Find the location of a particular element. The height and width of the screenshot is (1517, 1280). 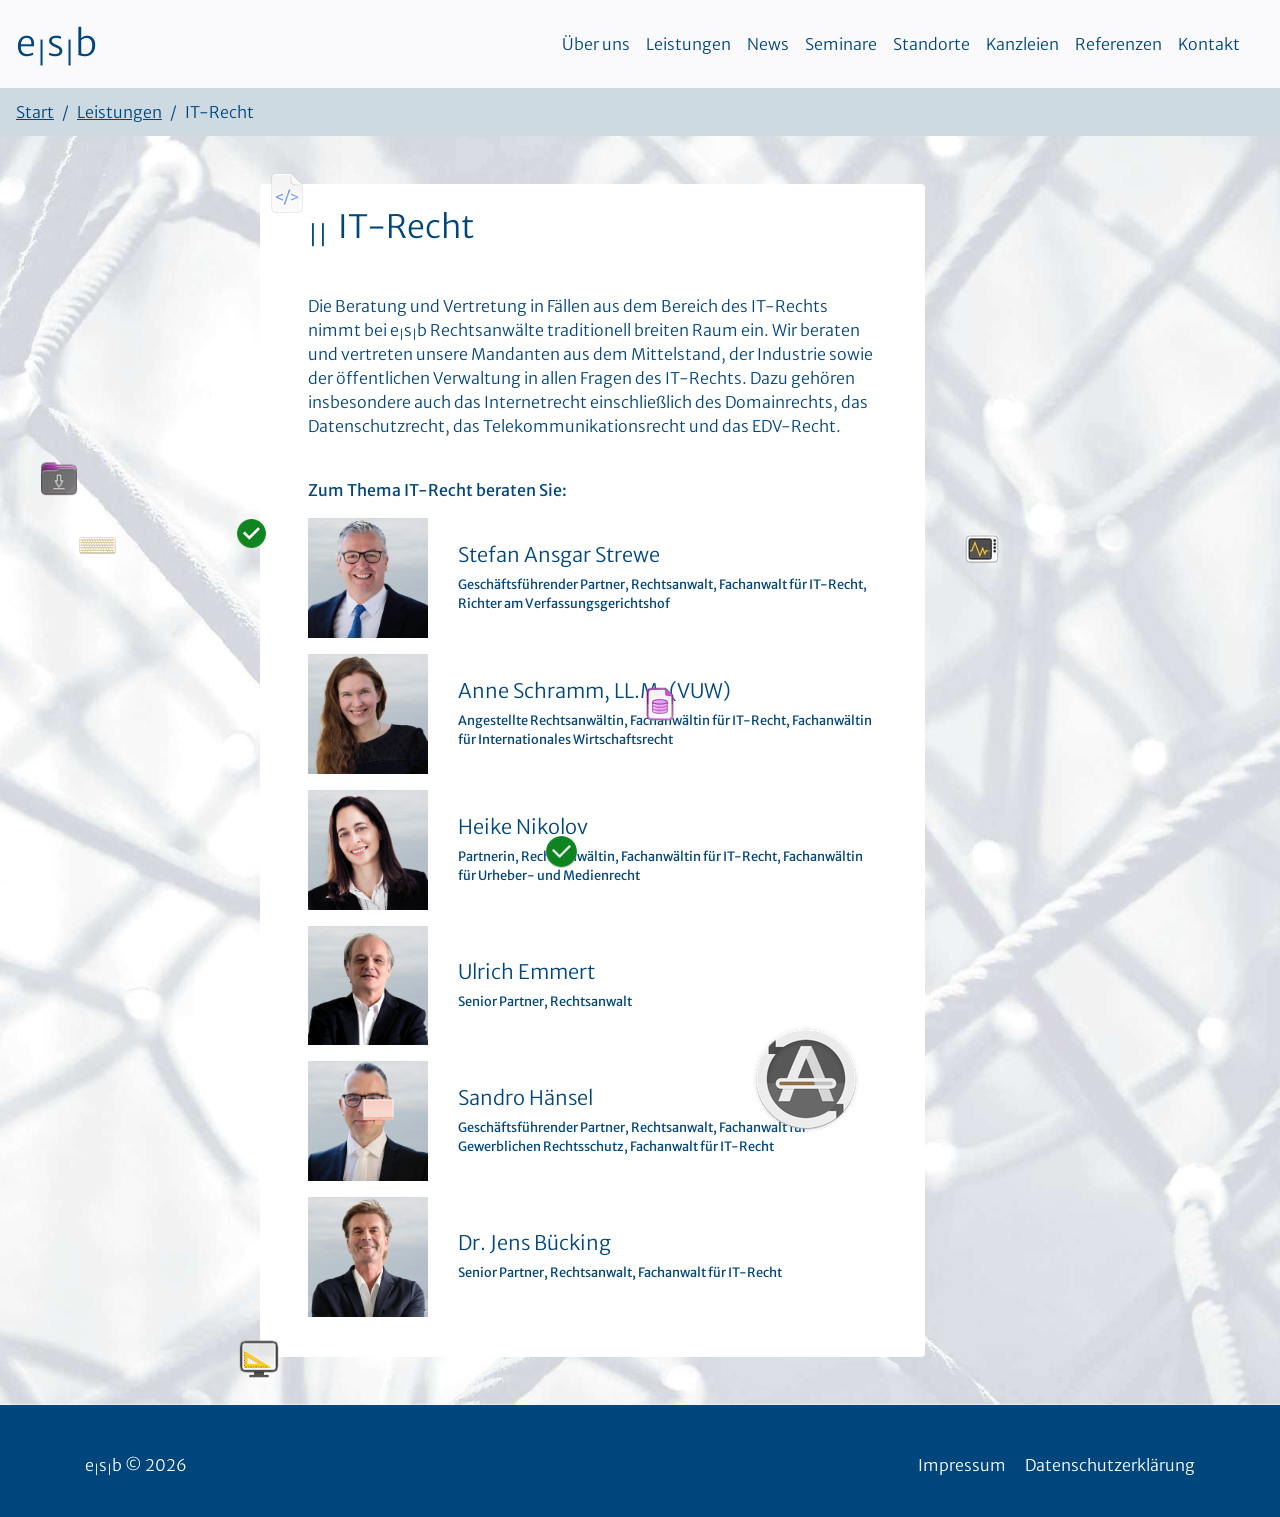

indicates keyboard with yellow backlighting enabled is located at coordinates (97, 545).